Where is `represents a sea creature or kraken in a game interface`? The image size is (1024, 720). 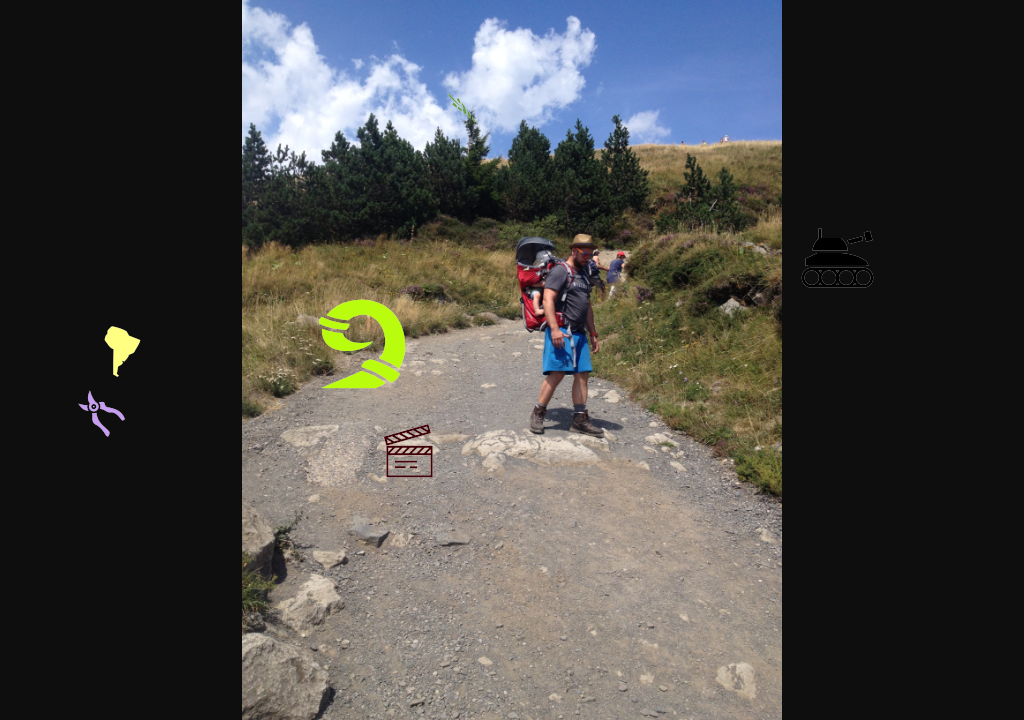
represents a sea creature or kraken in a game interface is located at coordinates (360, 343).